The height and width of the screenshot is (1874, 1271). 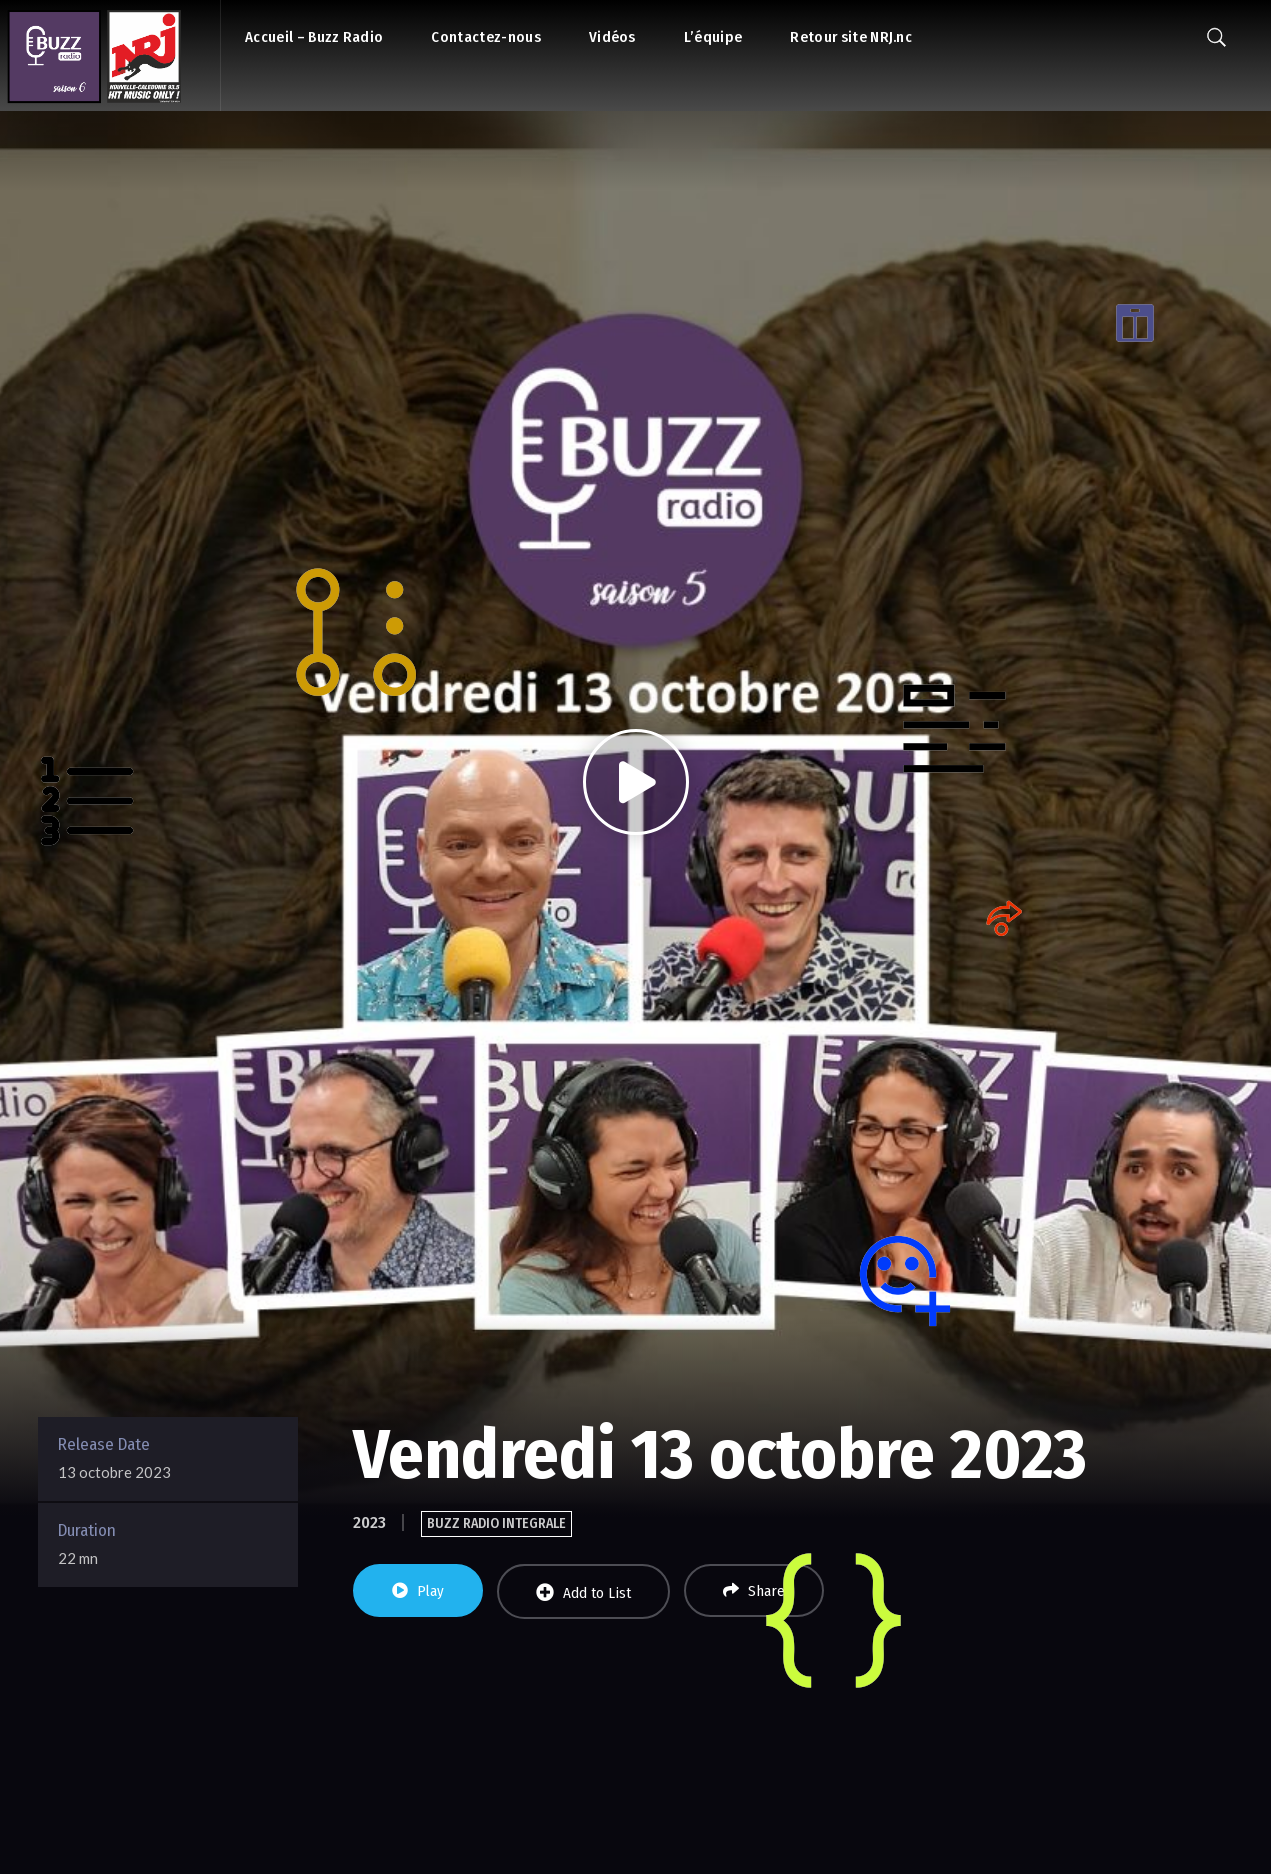 I want to click on draft pull request awaiting review, so click(x=356, y=628).